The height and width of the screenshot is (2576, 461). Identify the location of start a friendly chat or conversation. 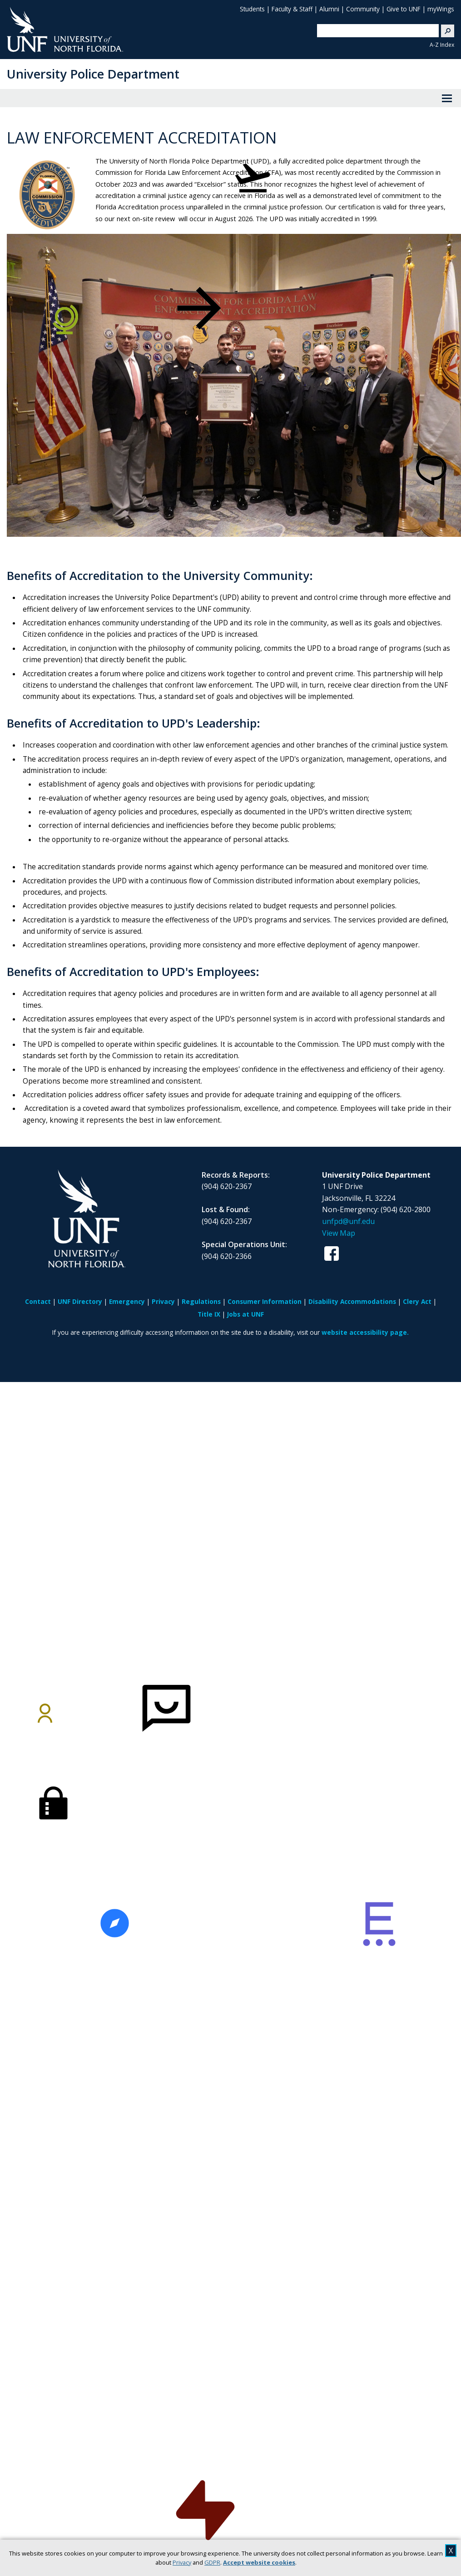
(166, 1706).